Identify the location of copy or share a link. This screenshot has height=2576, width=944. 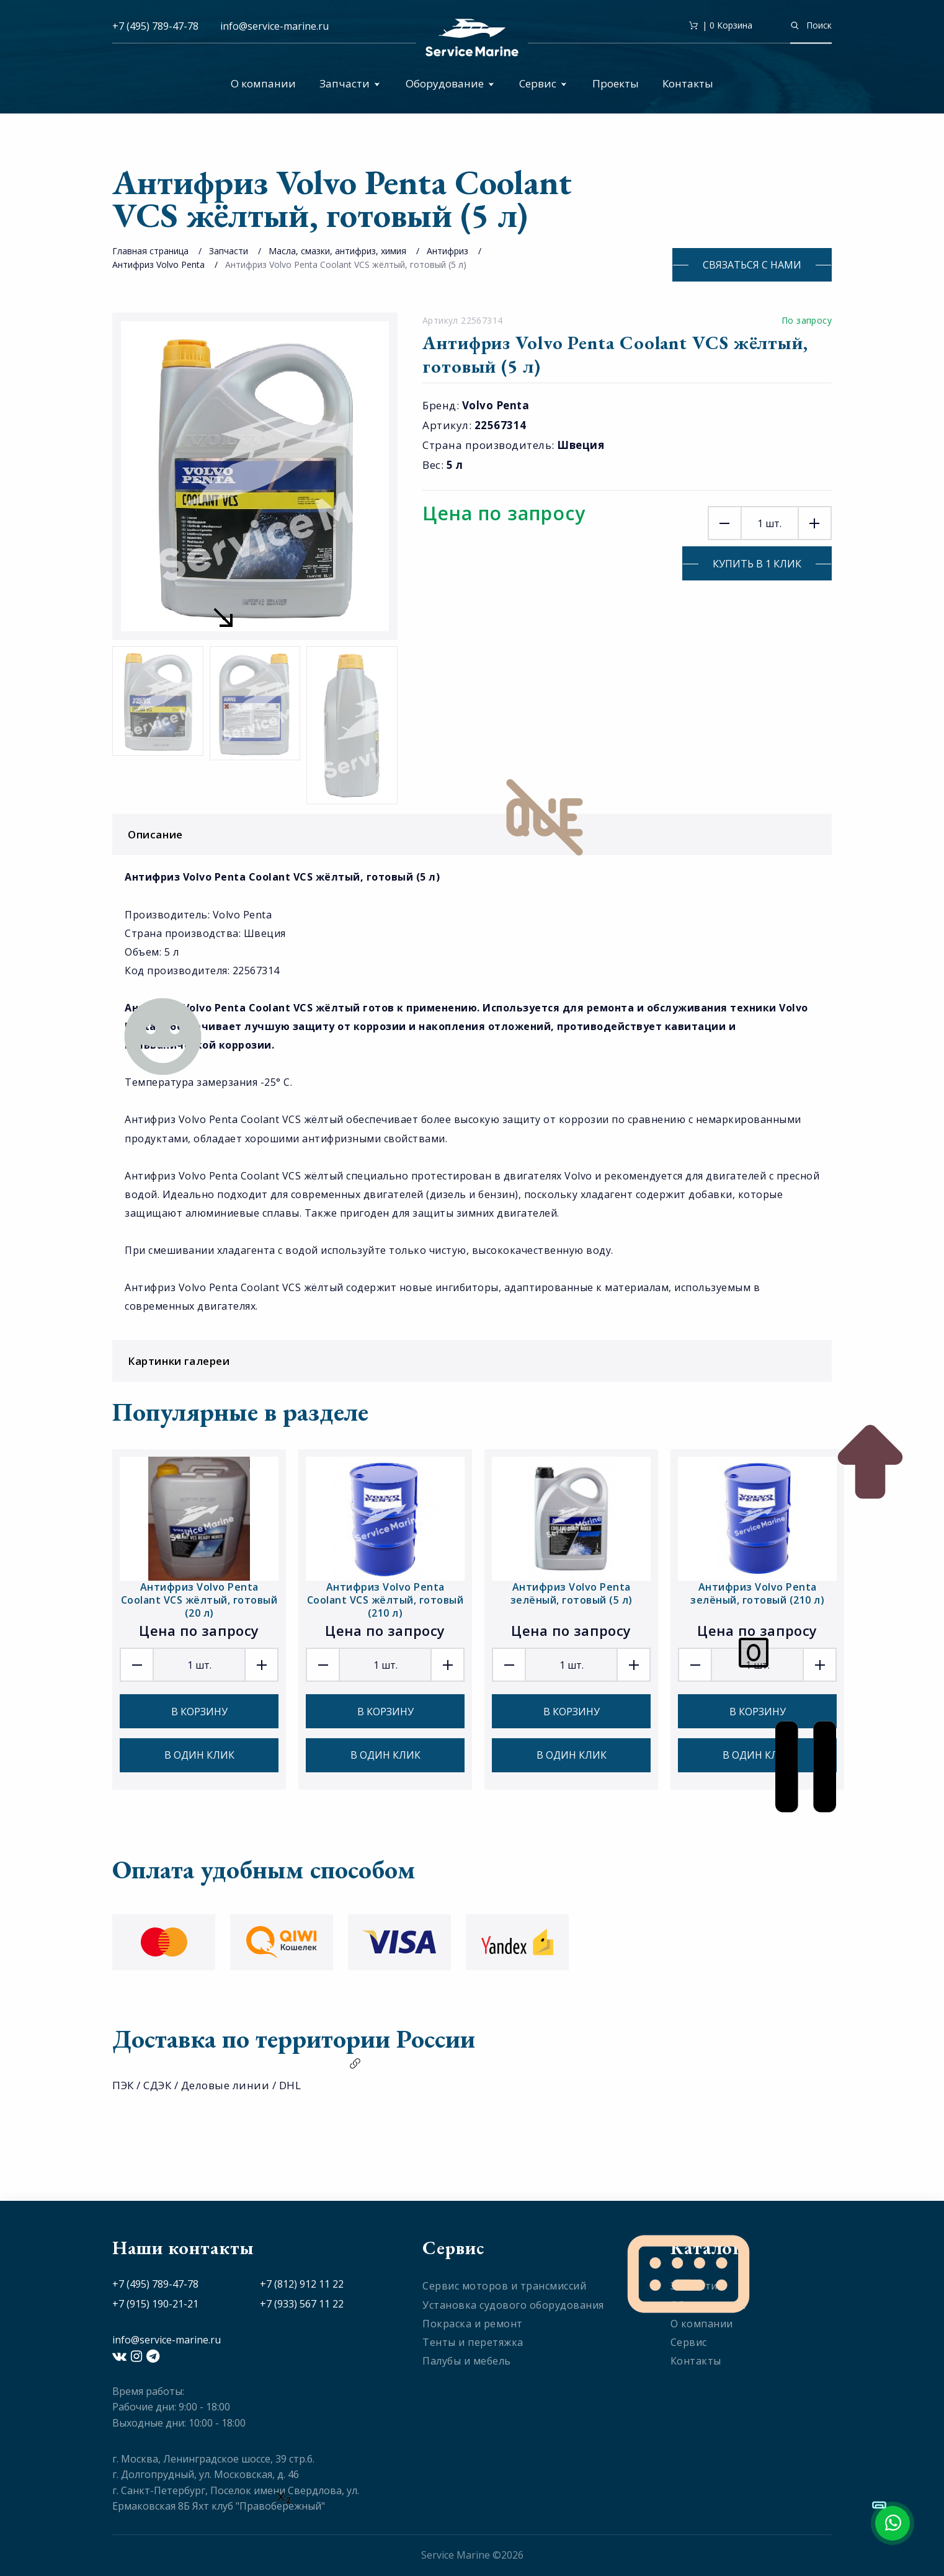
(355, 2063).